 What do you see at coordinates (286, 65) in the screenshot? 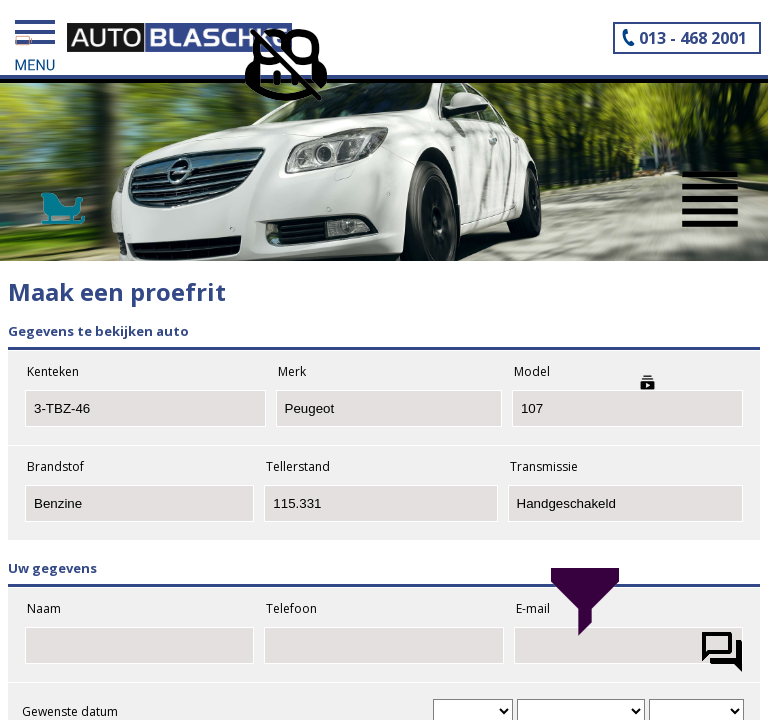
I see `indicates github copilot is unavailable or disabled` at bounding box center [286, 65].